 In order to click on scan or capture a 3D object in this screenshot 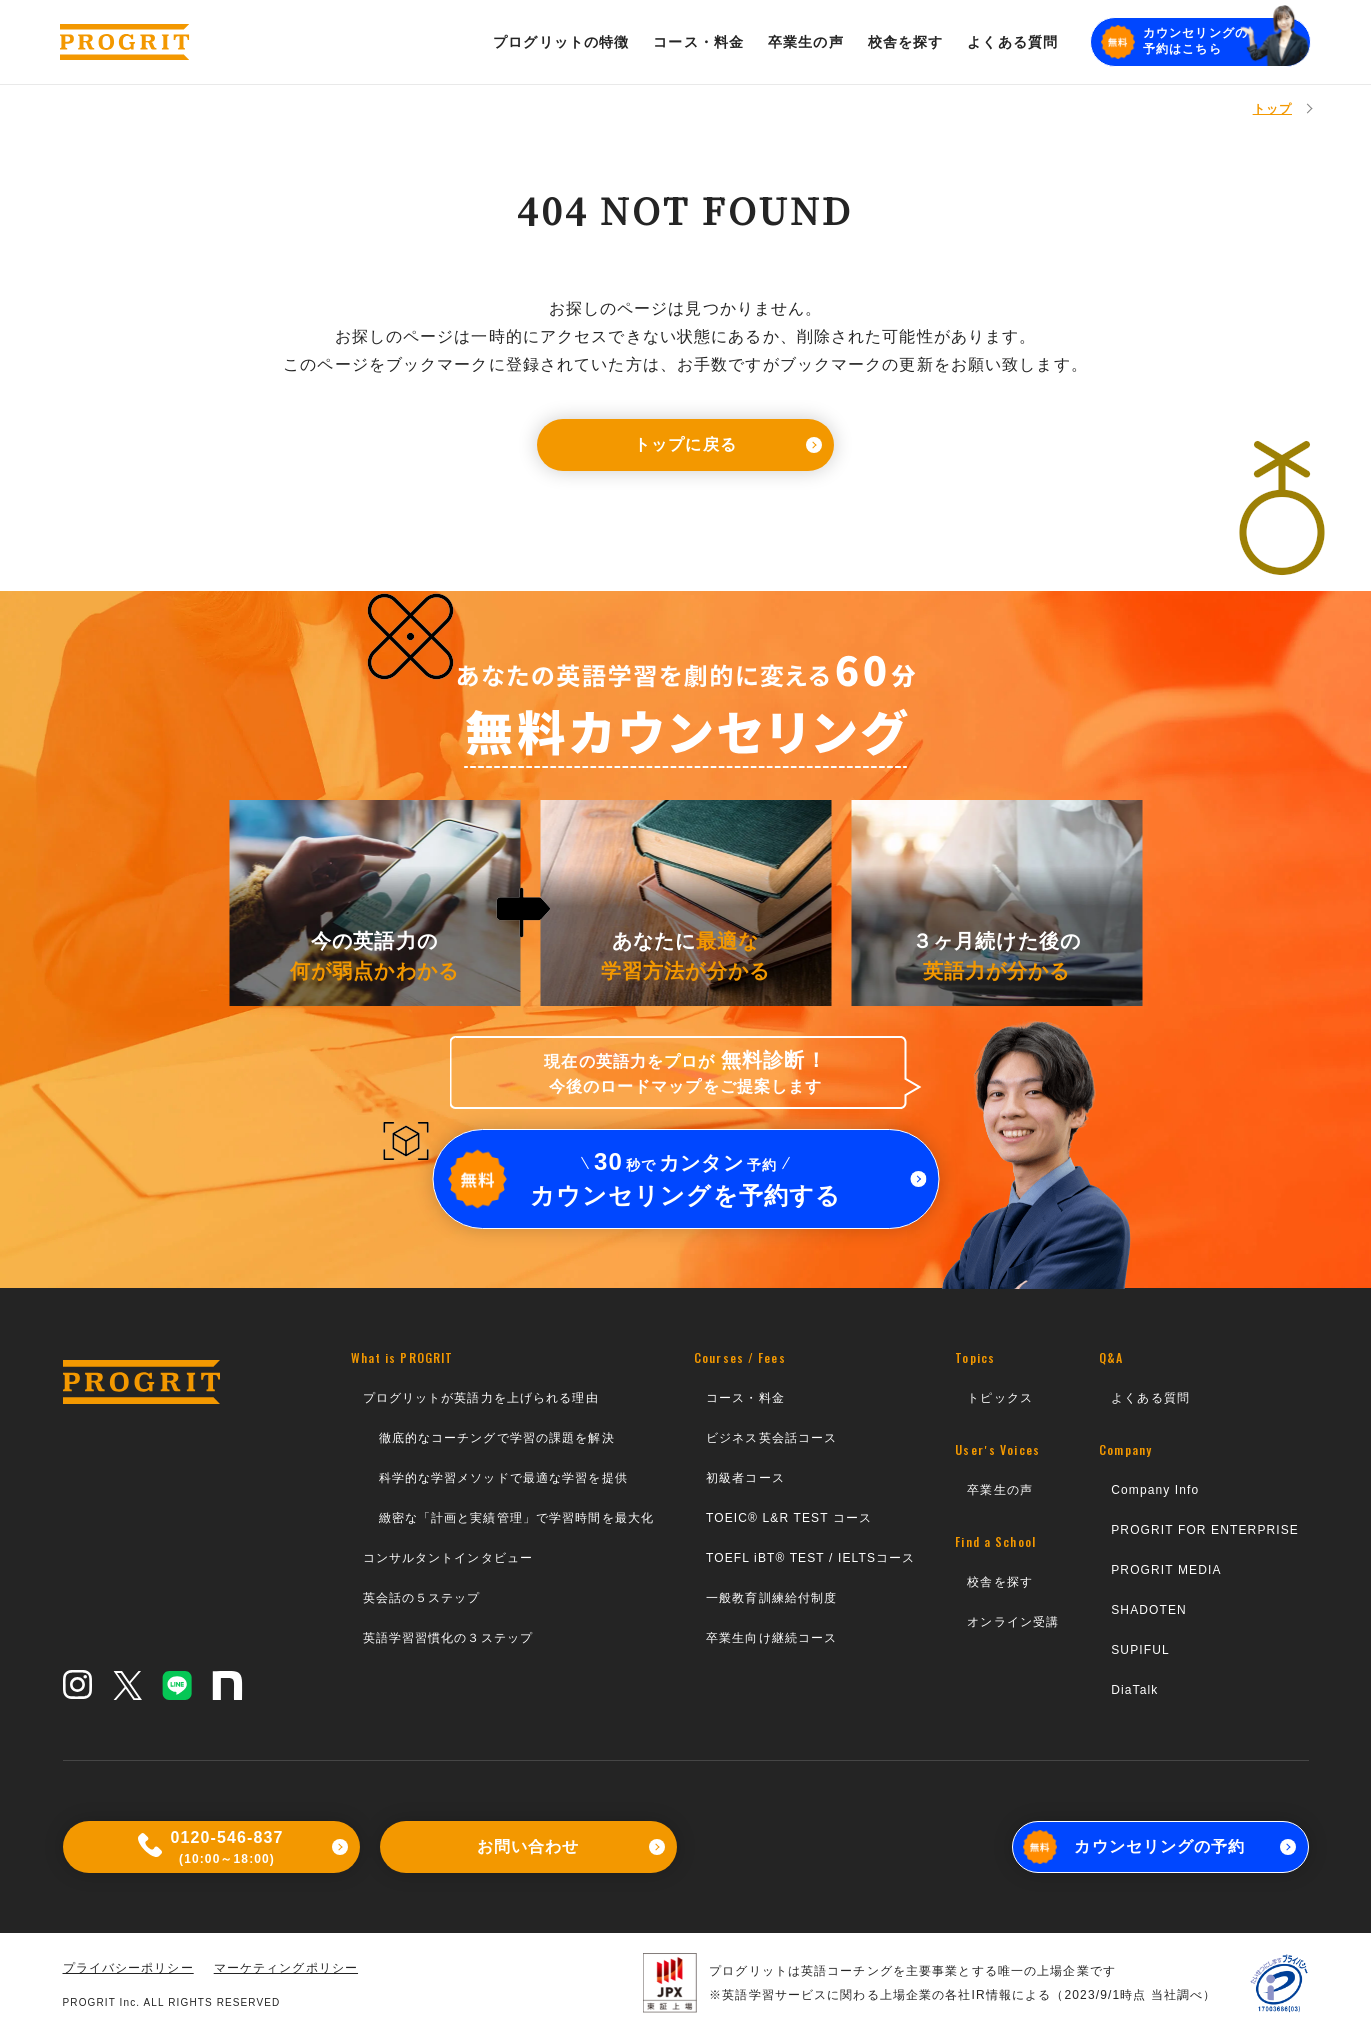, I will do `click(406, 1141)`.